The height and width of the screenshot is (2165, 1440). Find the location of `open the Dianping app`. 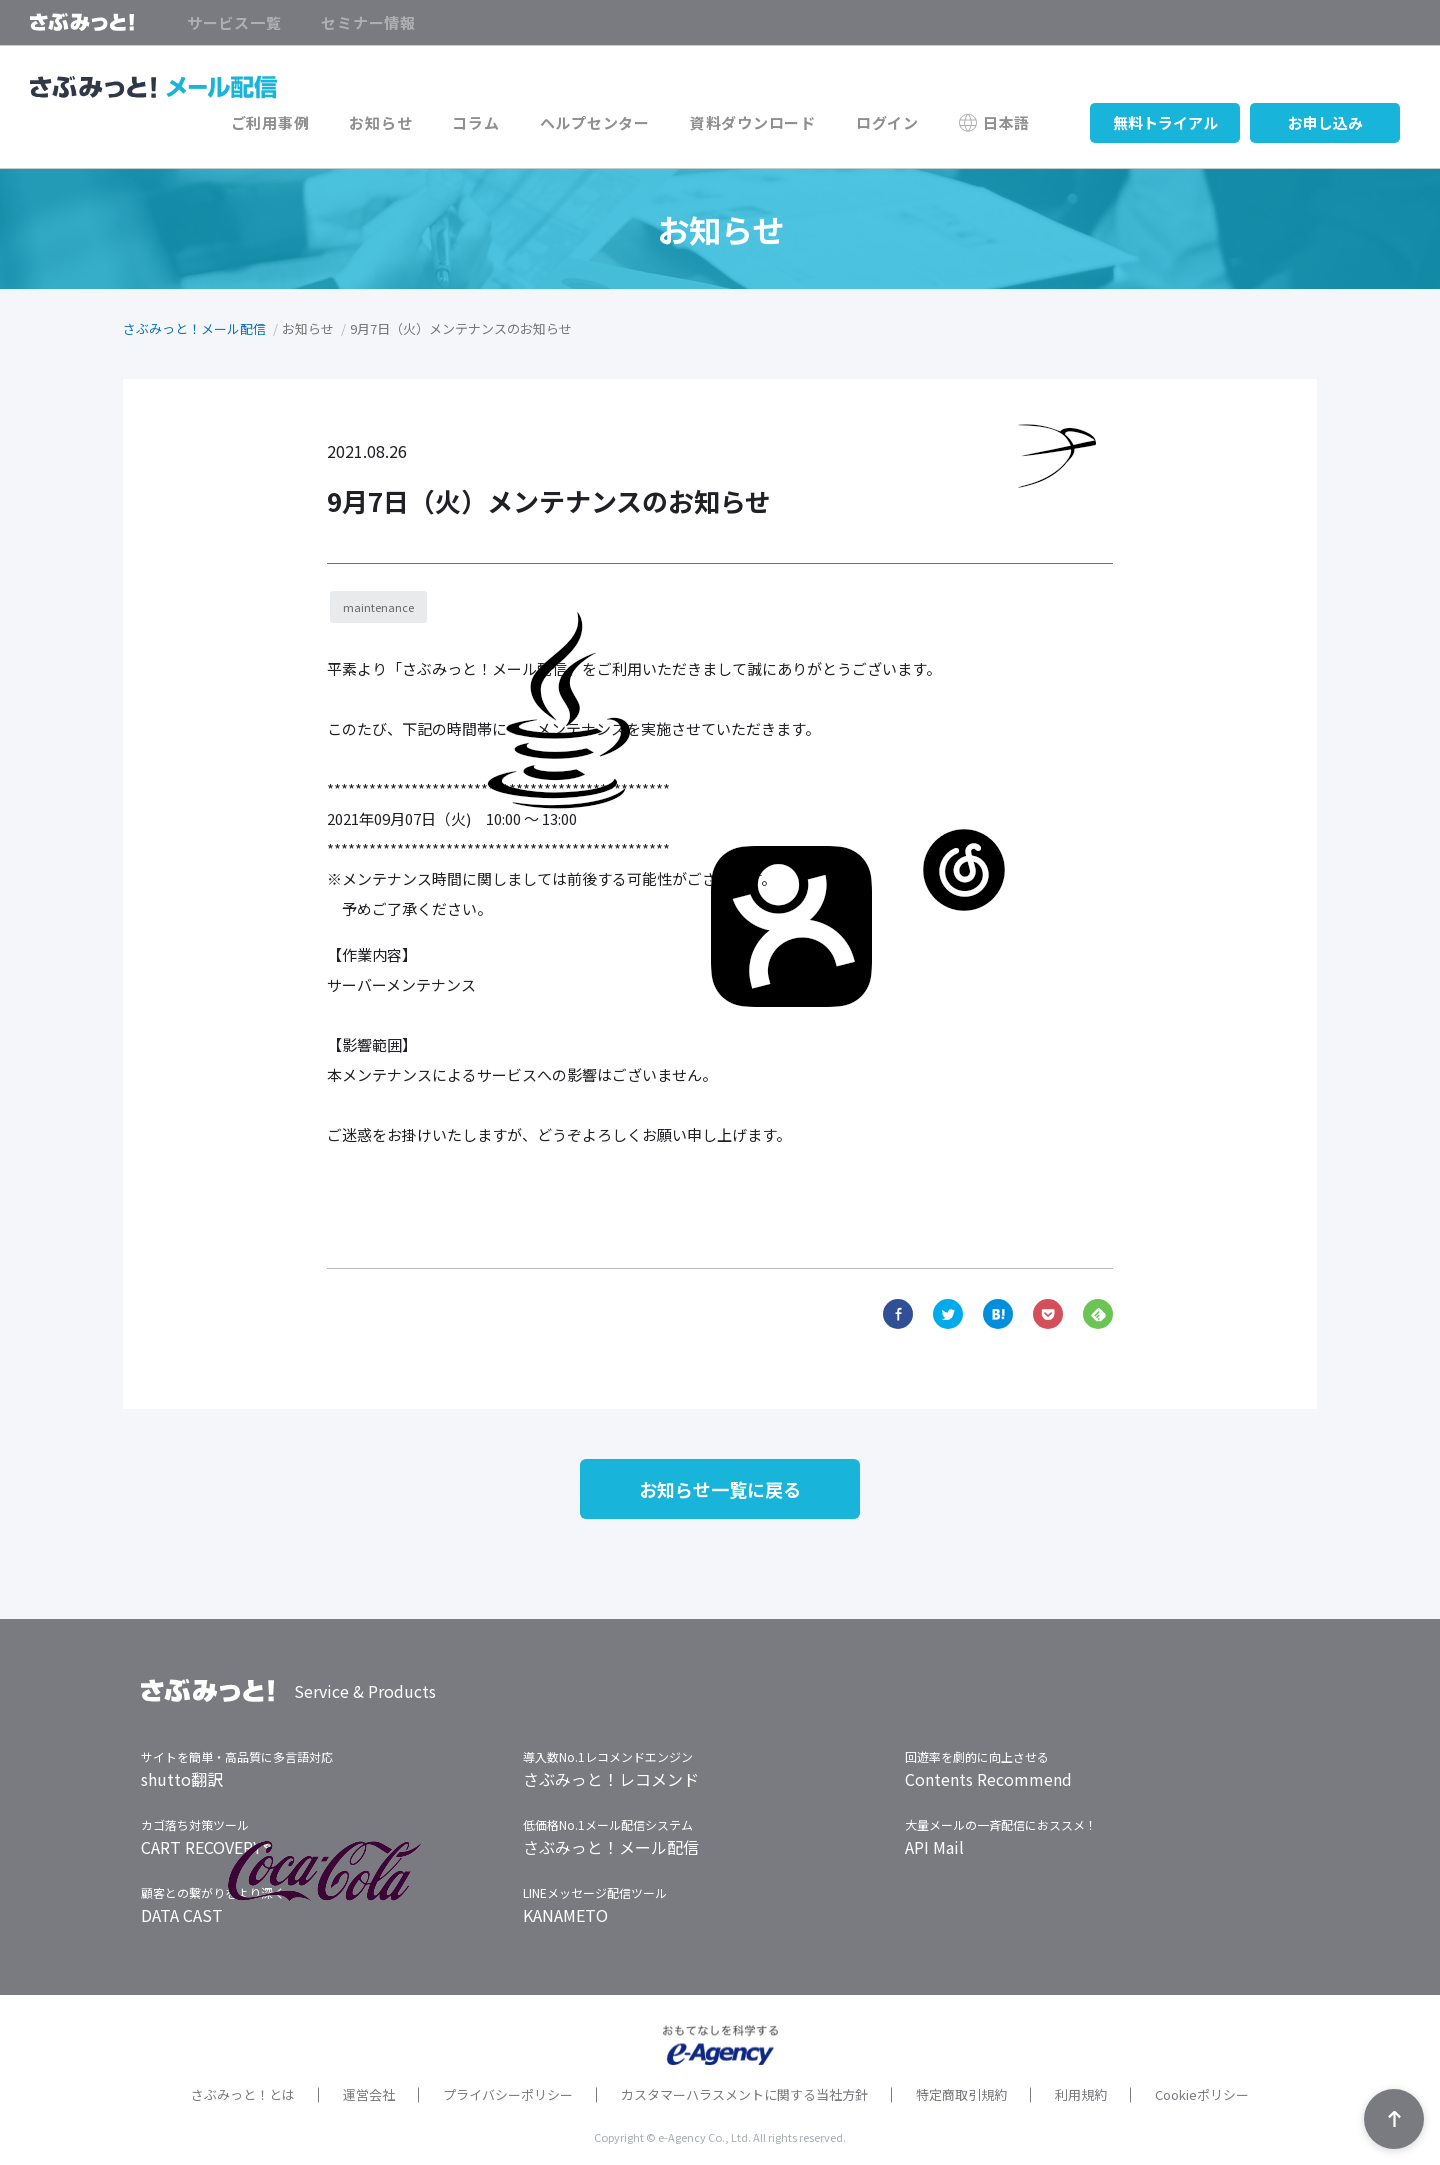

open the Dianping app is located at coordinates (791, 926).